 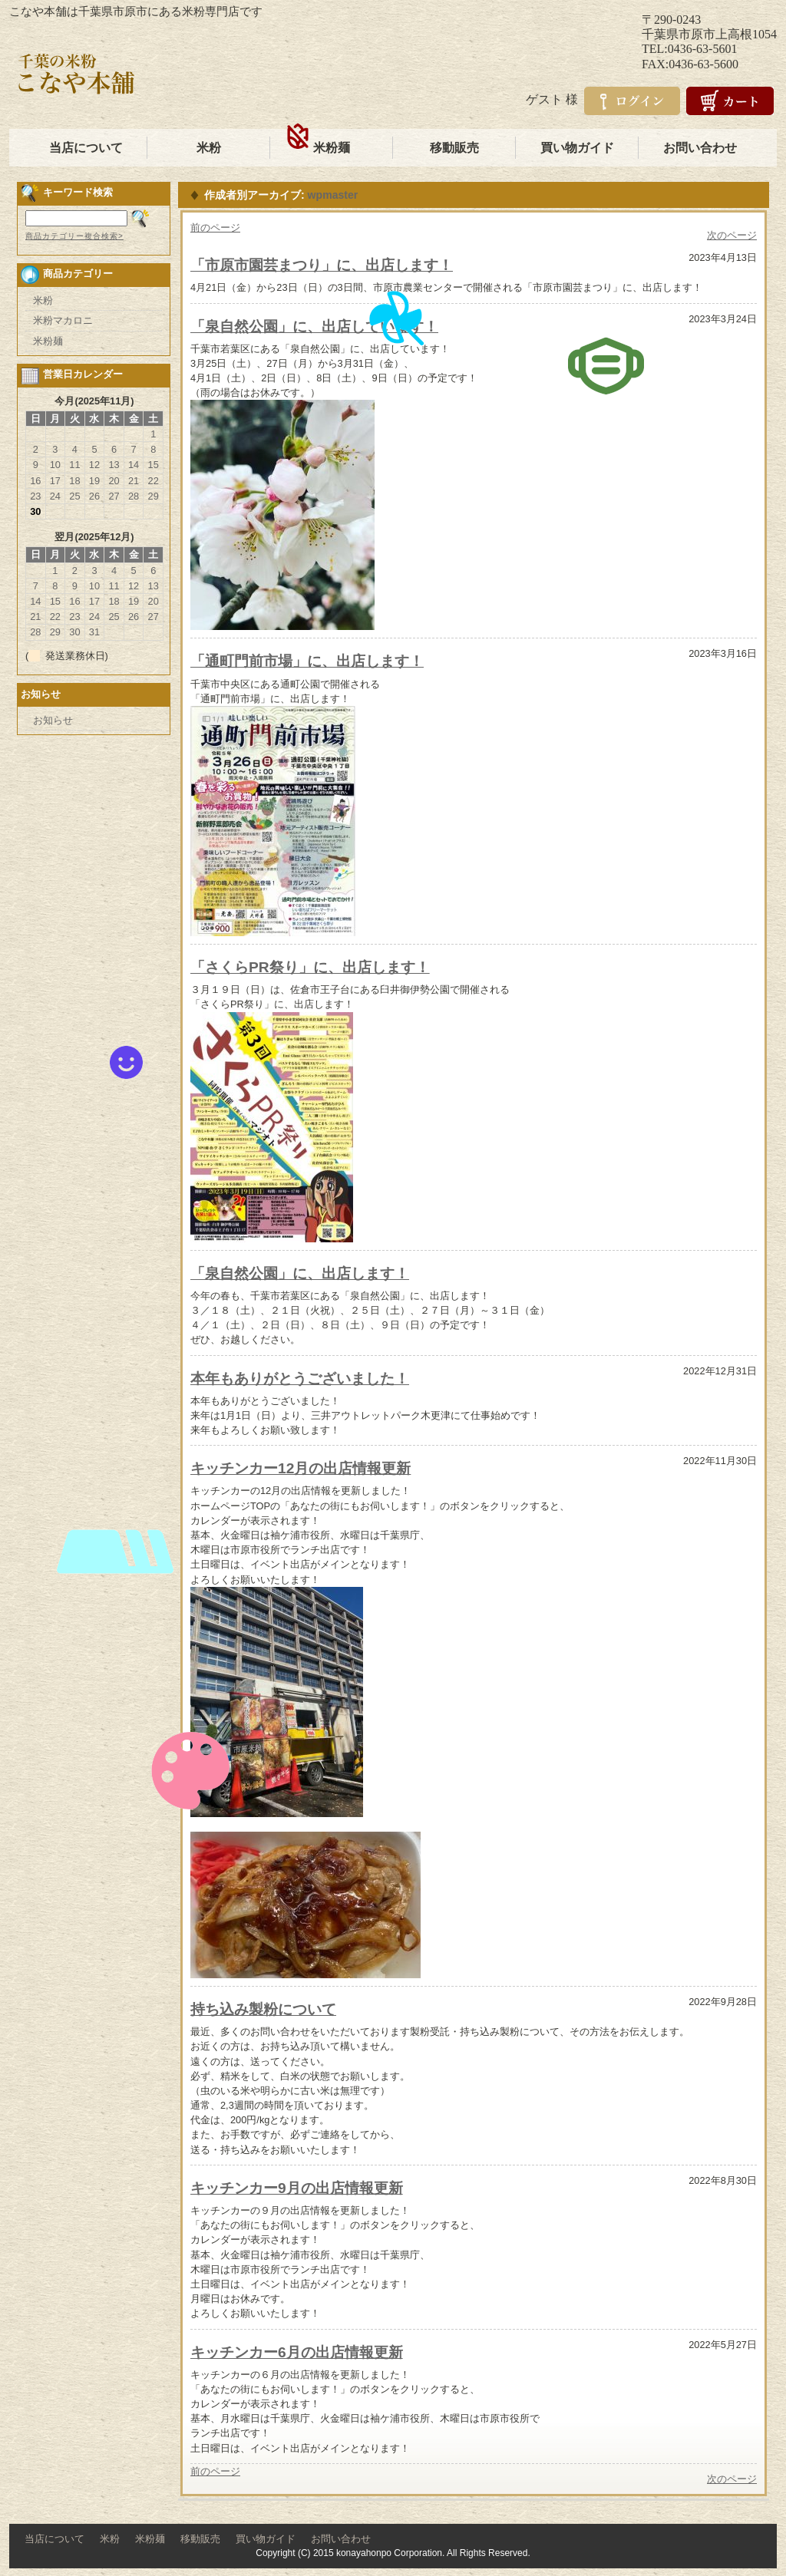 What do you see at coordinates (115, 1552) in the screenshot?
I see `switch between open browser tabs` at bounding box center [115, 1552].